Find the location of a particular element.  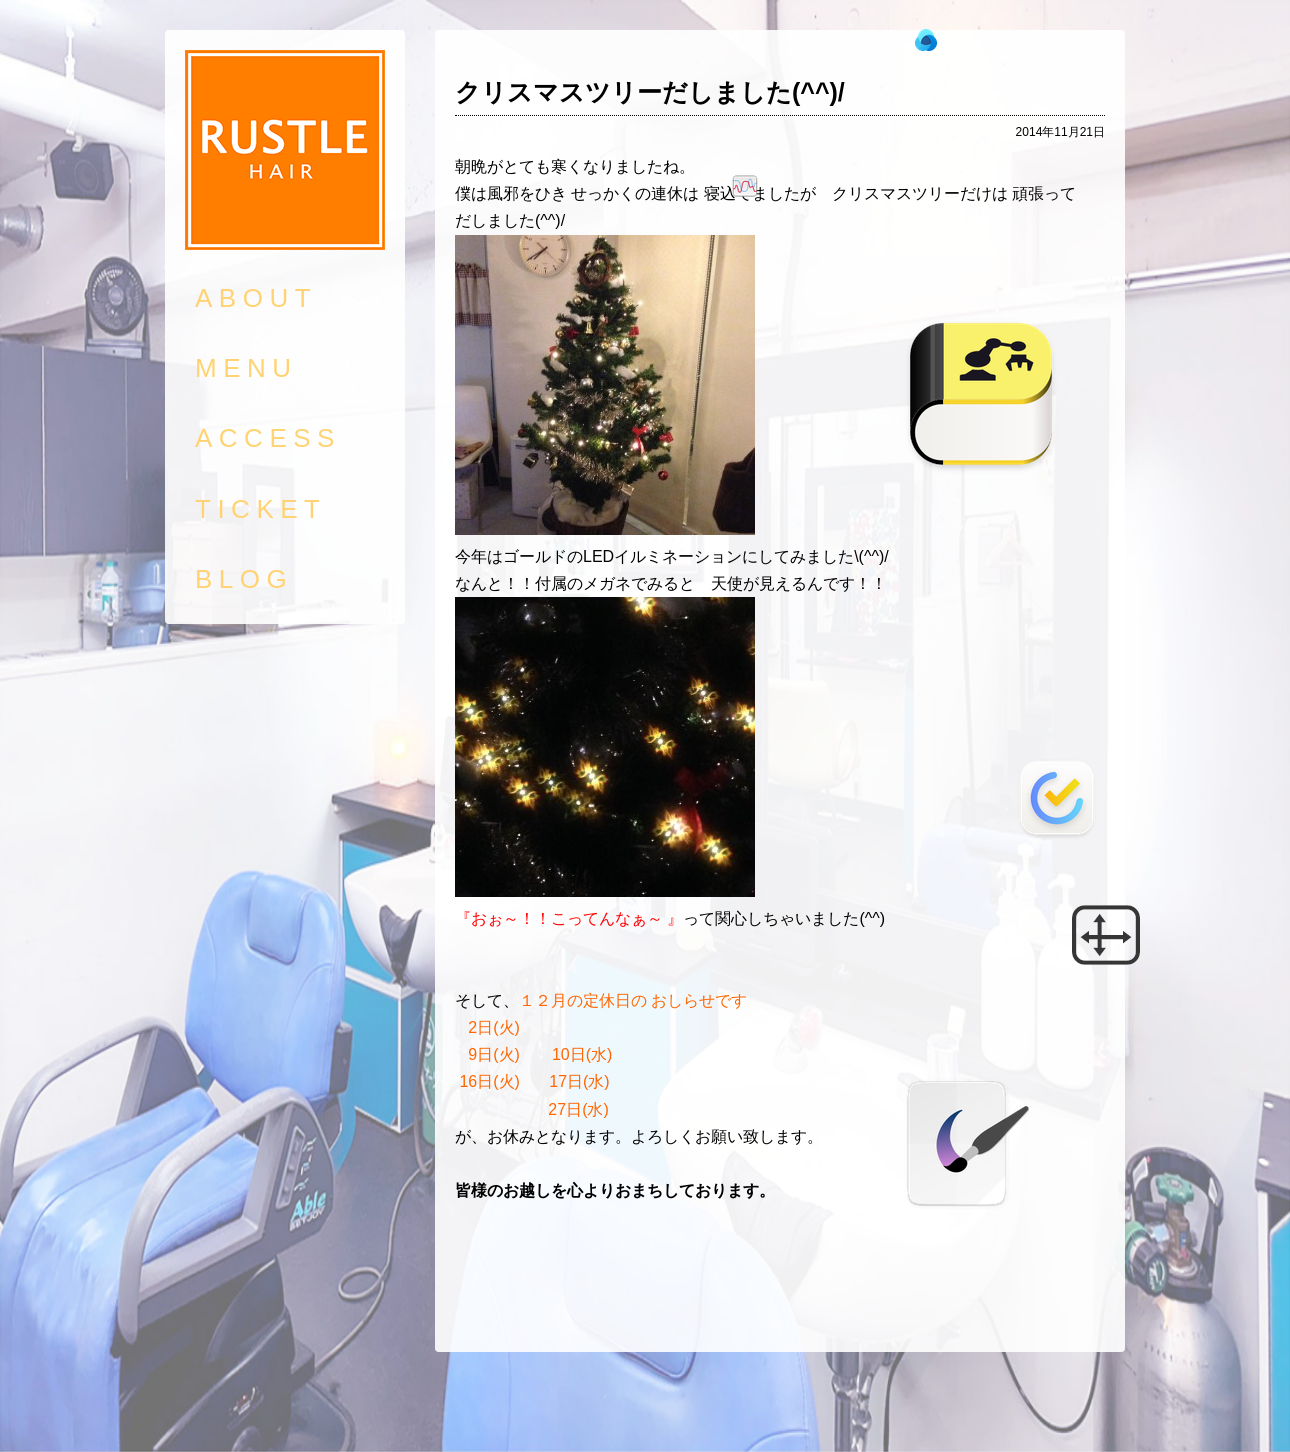

create a new application or software project is located at coordinates (968, 1143).